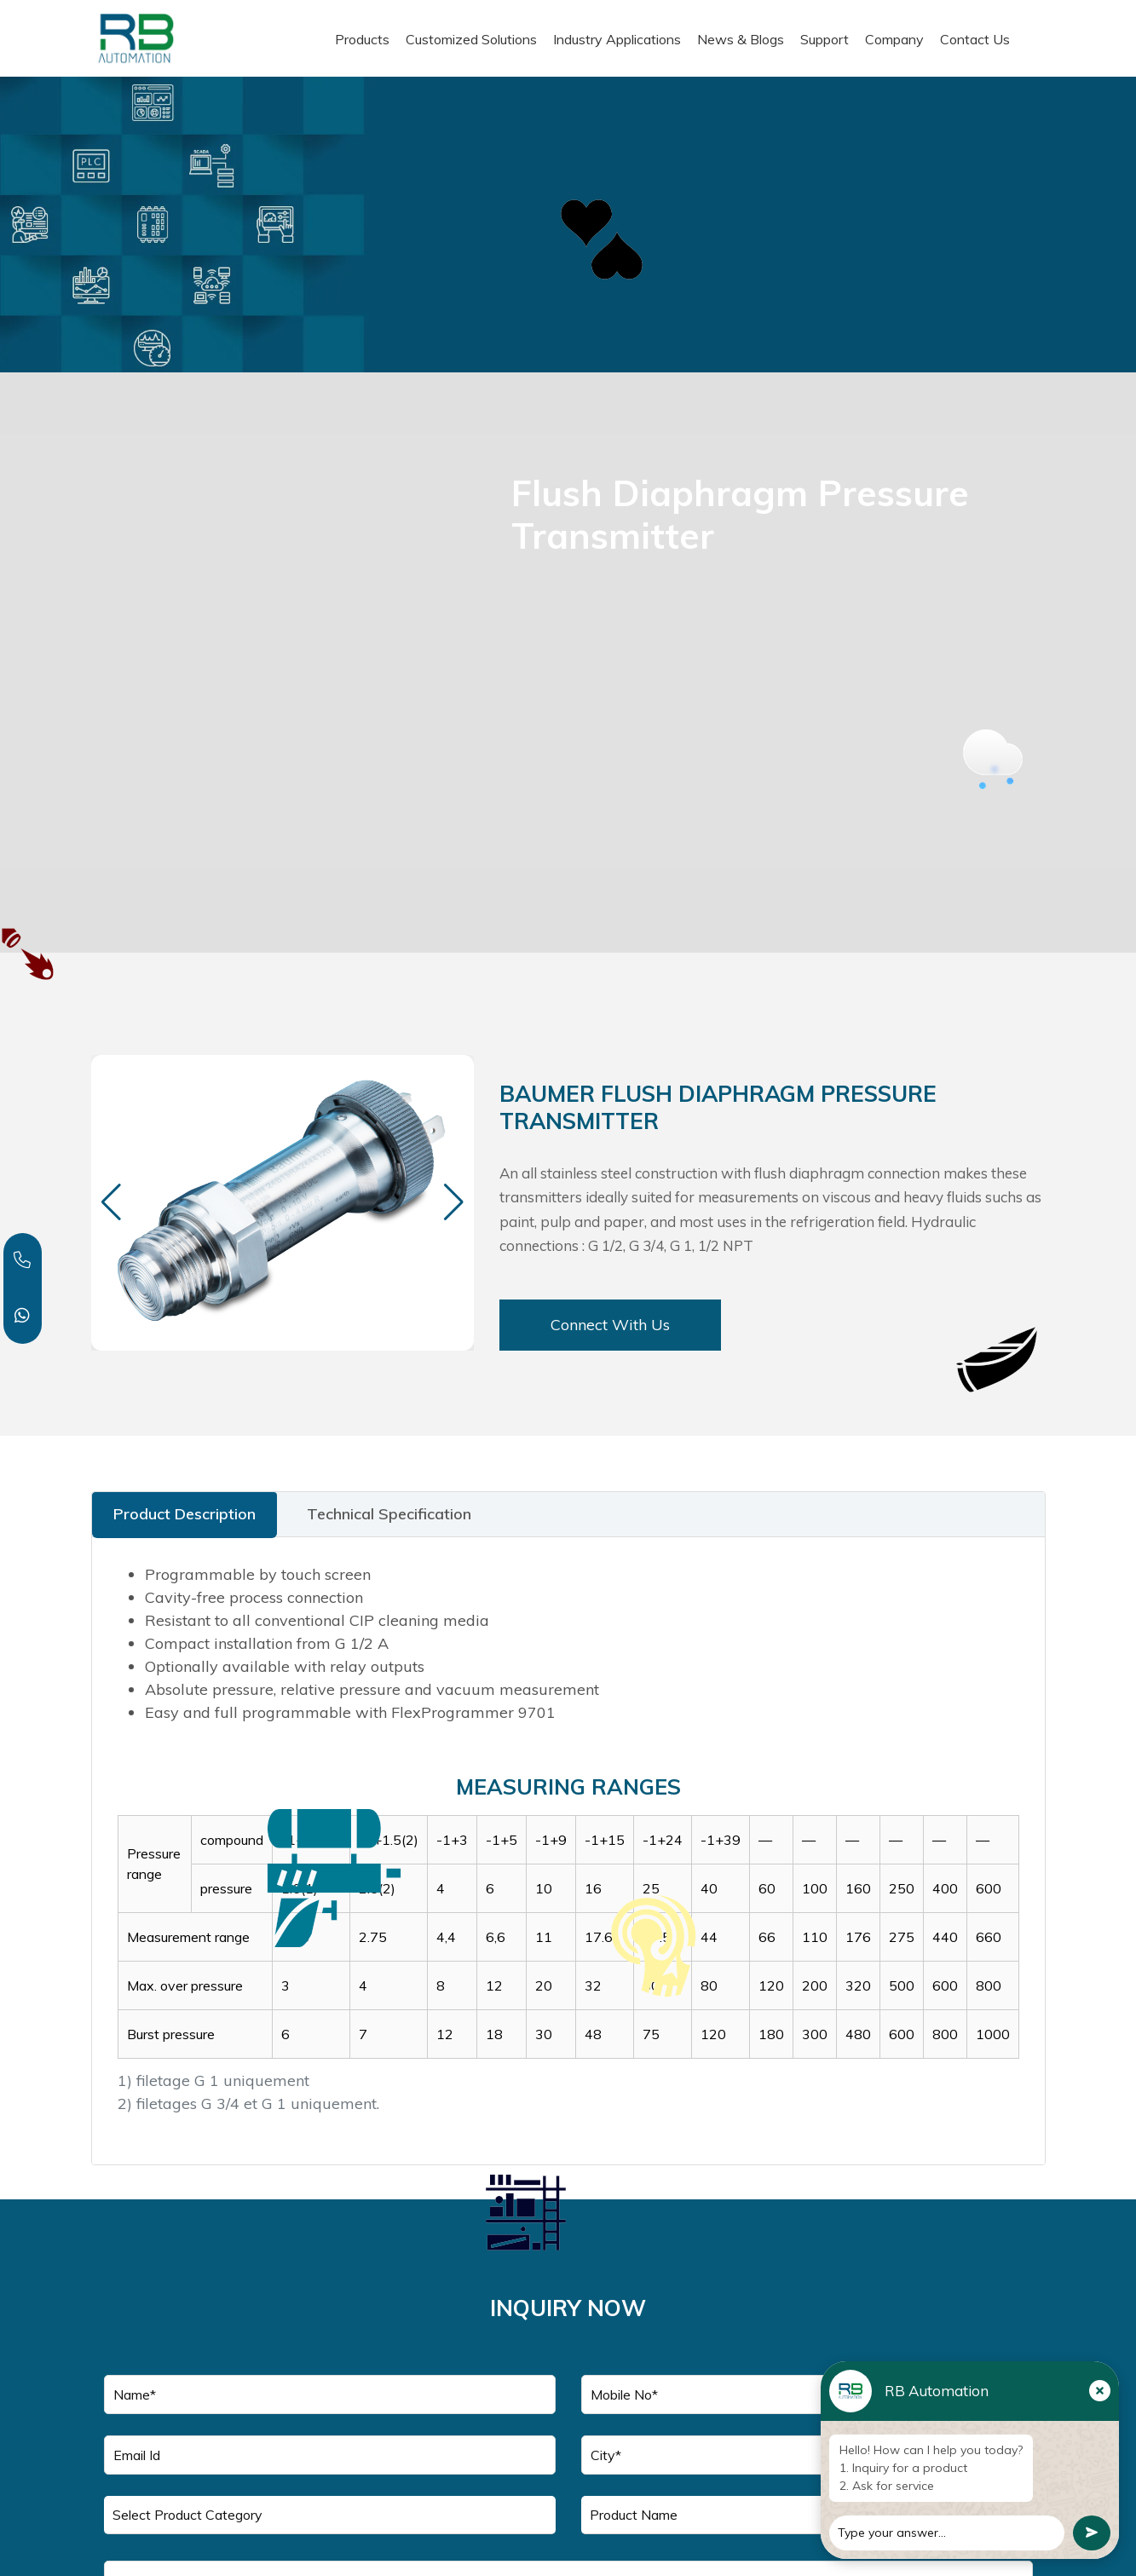 The height and width of the screenshot is (2576, 1136). I want to click on access canoe or kayak rental options, so click(996, 1359).